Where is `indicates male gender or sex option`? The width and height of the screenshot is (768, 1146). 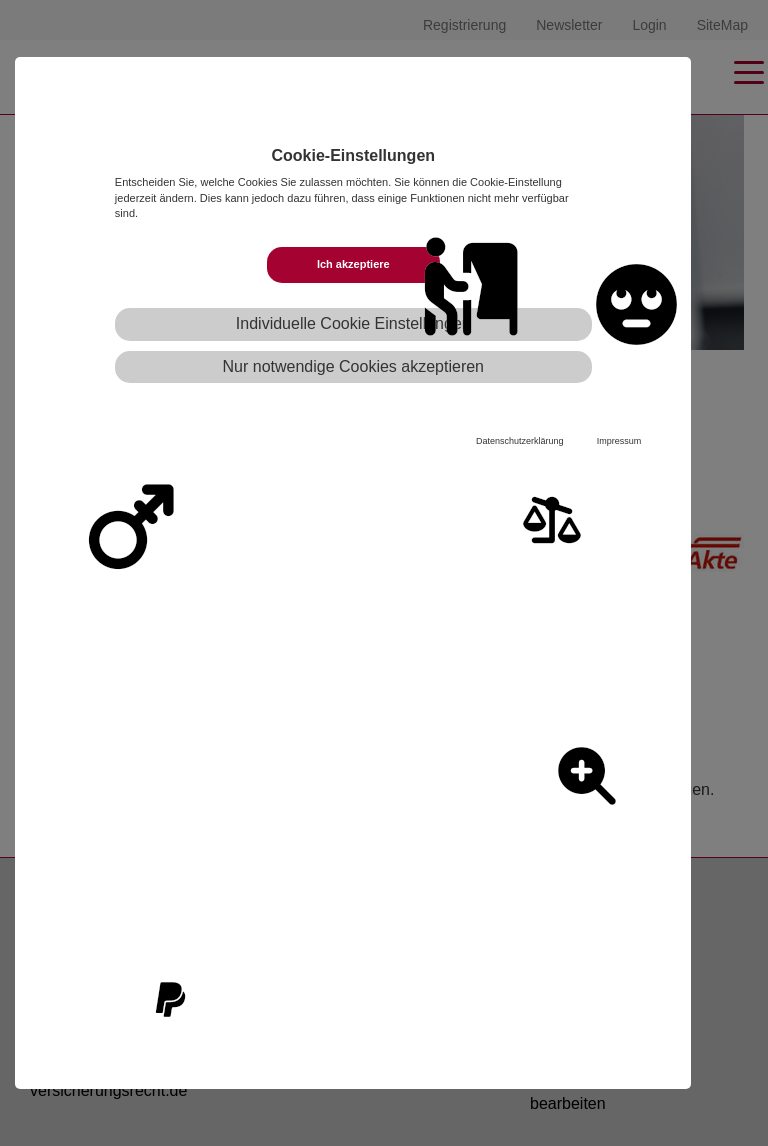
indicates male gender or sex option is located at coordinates (126, 532).